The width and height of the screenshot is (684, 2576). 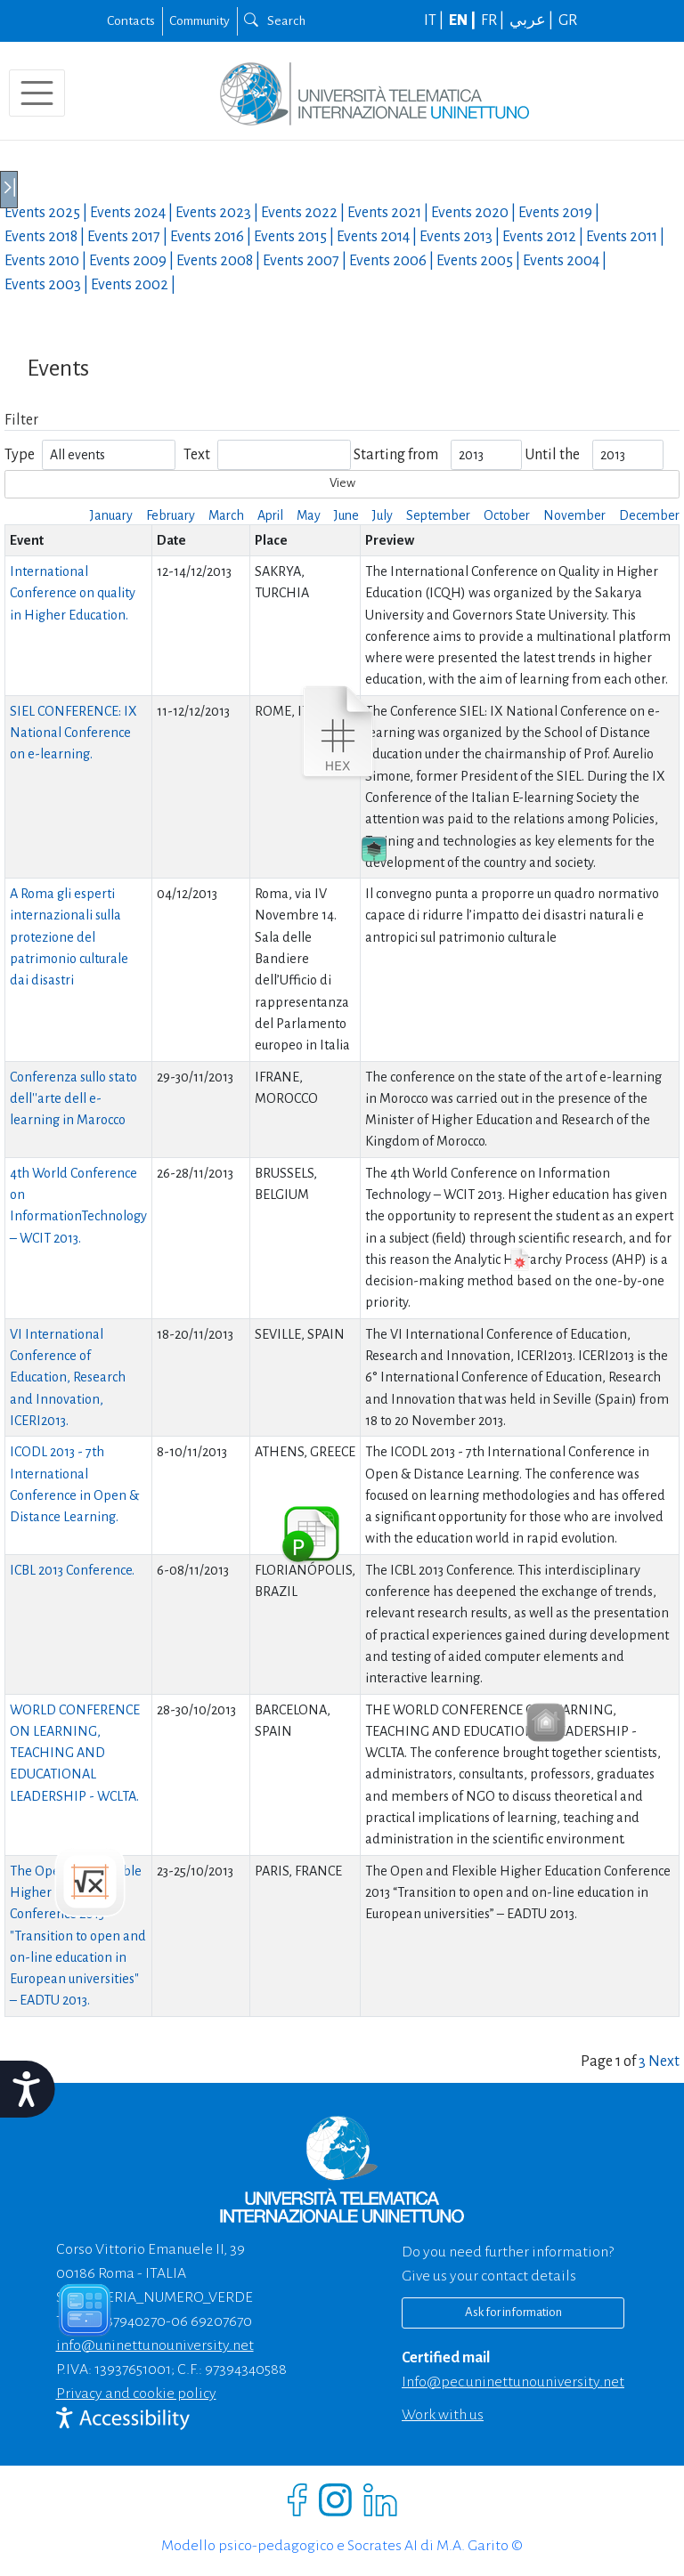 I want to click on a Mathematica notebook or computation file, so click(x=519, y=1260).